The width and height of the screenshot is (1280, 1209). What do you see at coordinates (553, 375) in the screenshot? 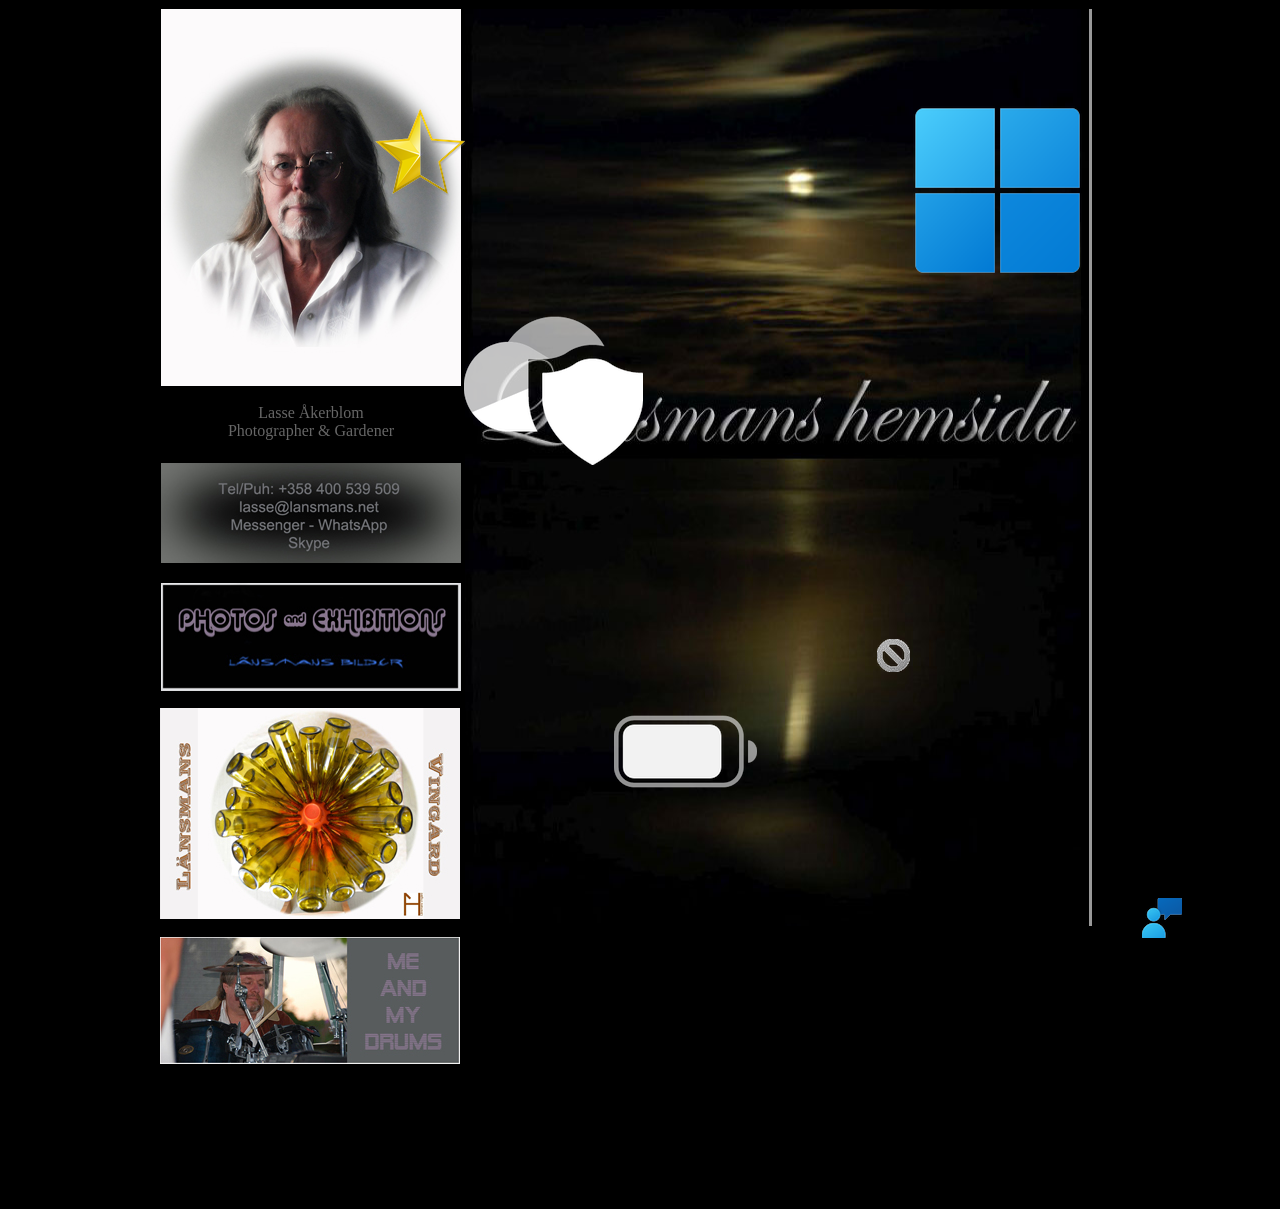
I see `file is syncing to OneDrive cloud storage` at bounding box center [553, 375].